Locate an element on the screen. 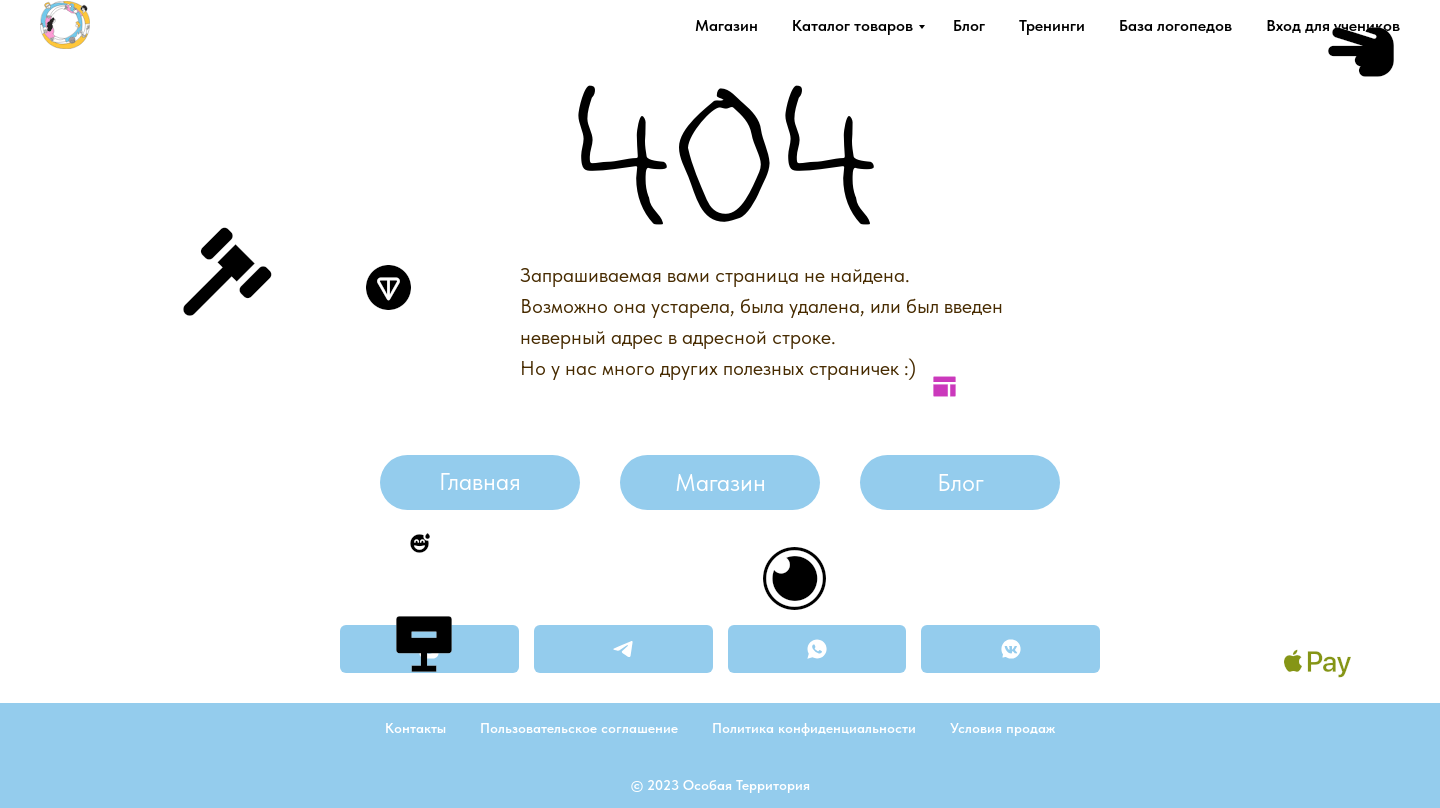  access legal terms and conditions is located at coordinates (224, 274).